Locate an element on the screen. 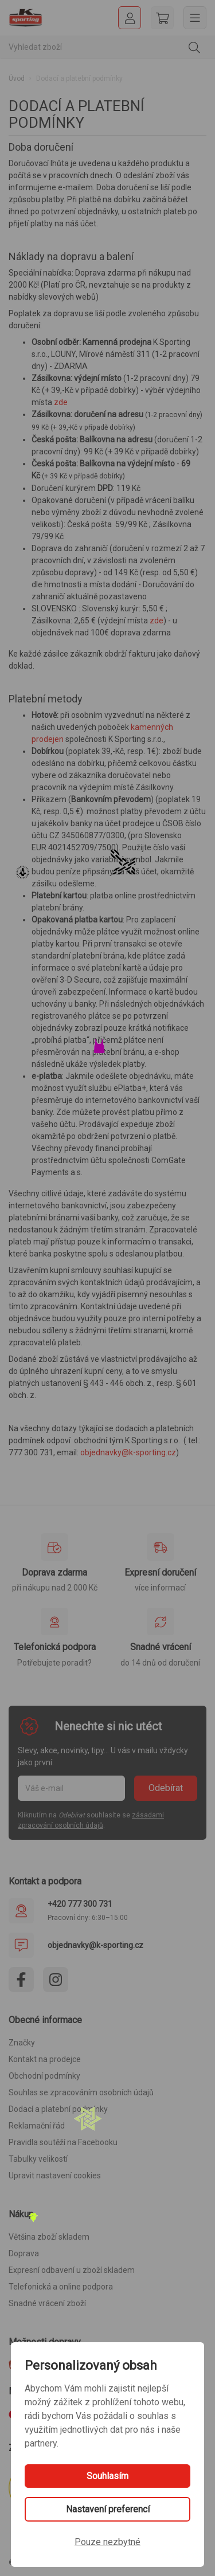  decorative geometric star emblem or badge is located at coordinates (88, 2119).